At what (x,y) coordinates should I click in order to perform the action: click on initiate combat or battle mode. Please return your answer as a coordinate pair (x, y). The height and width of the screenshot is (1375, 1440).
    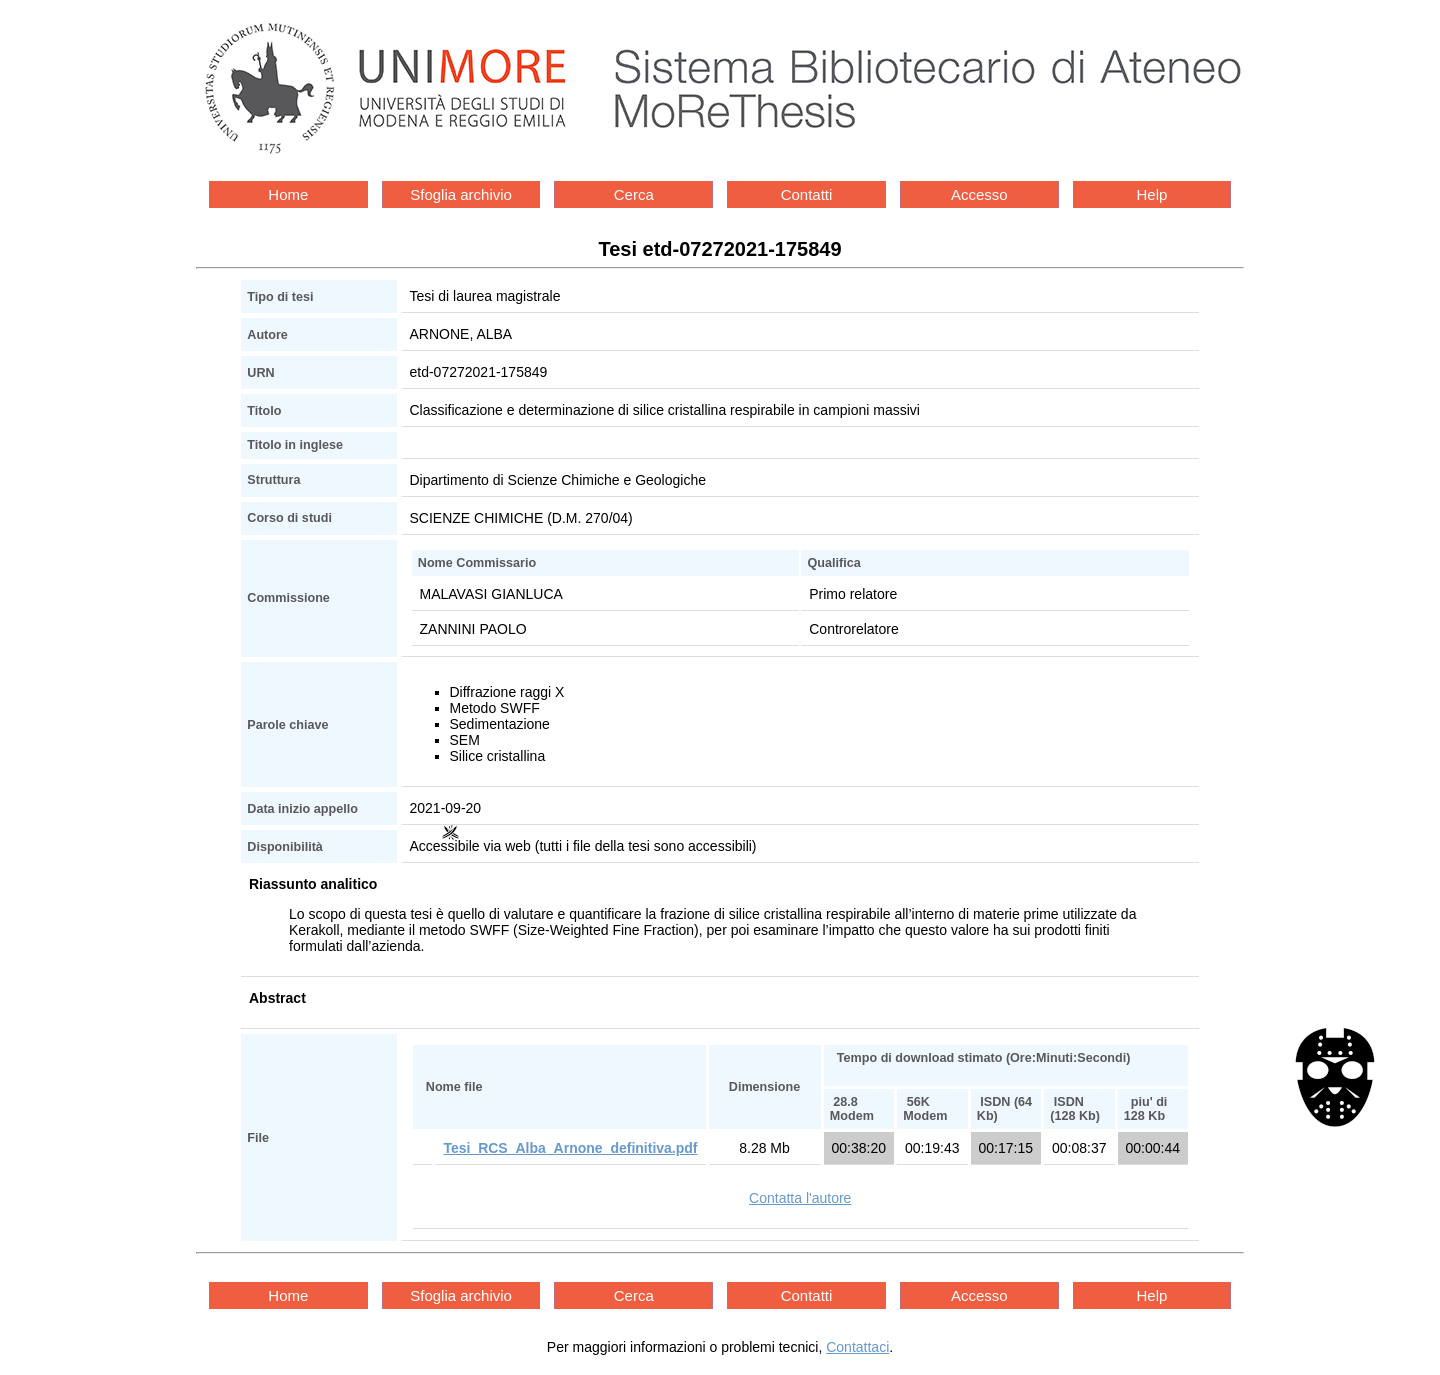
    Looking at the image, I should click on (450, 832).